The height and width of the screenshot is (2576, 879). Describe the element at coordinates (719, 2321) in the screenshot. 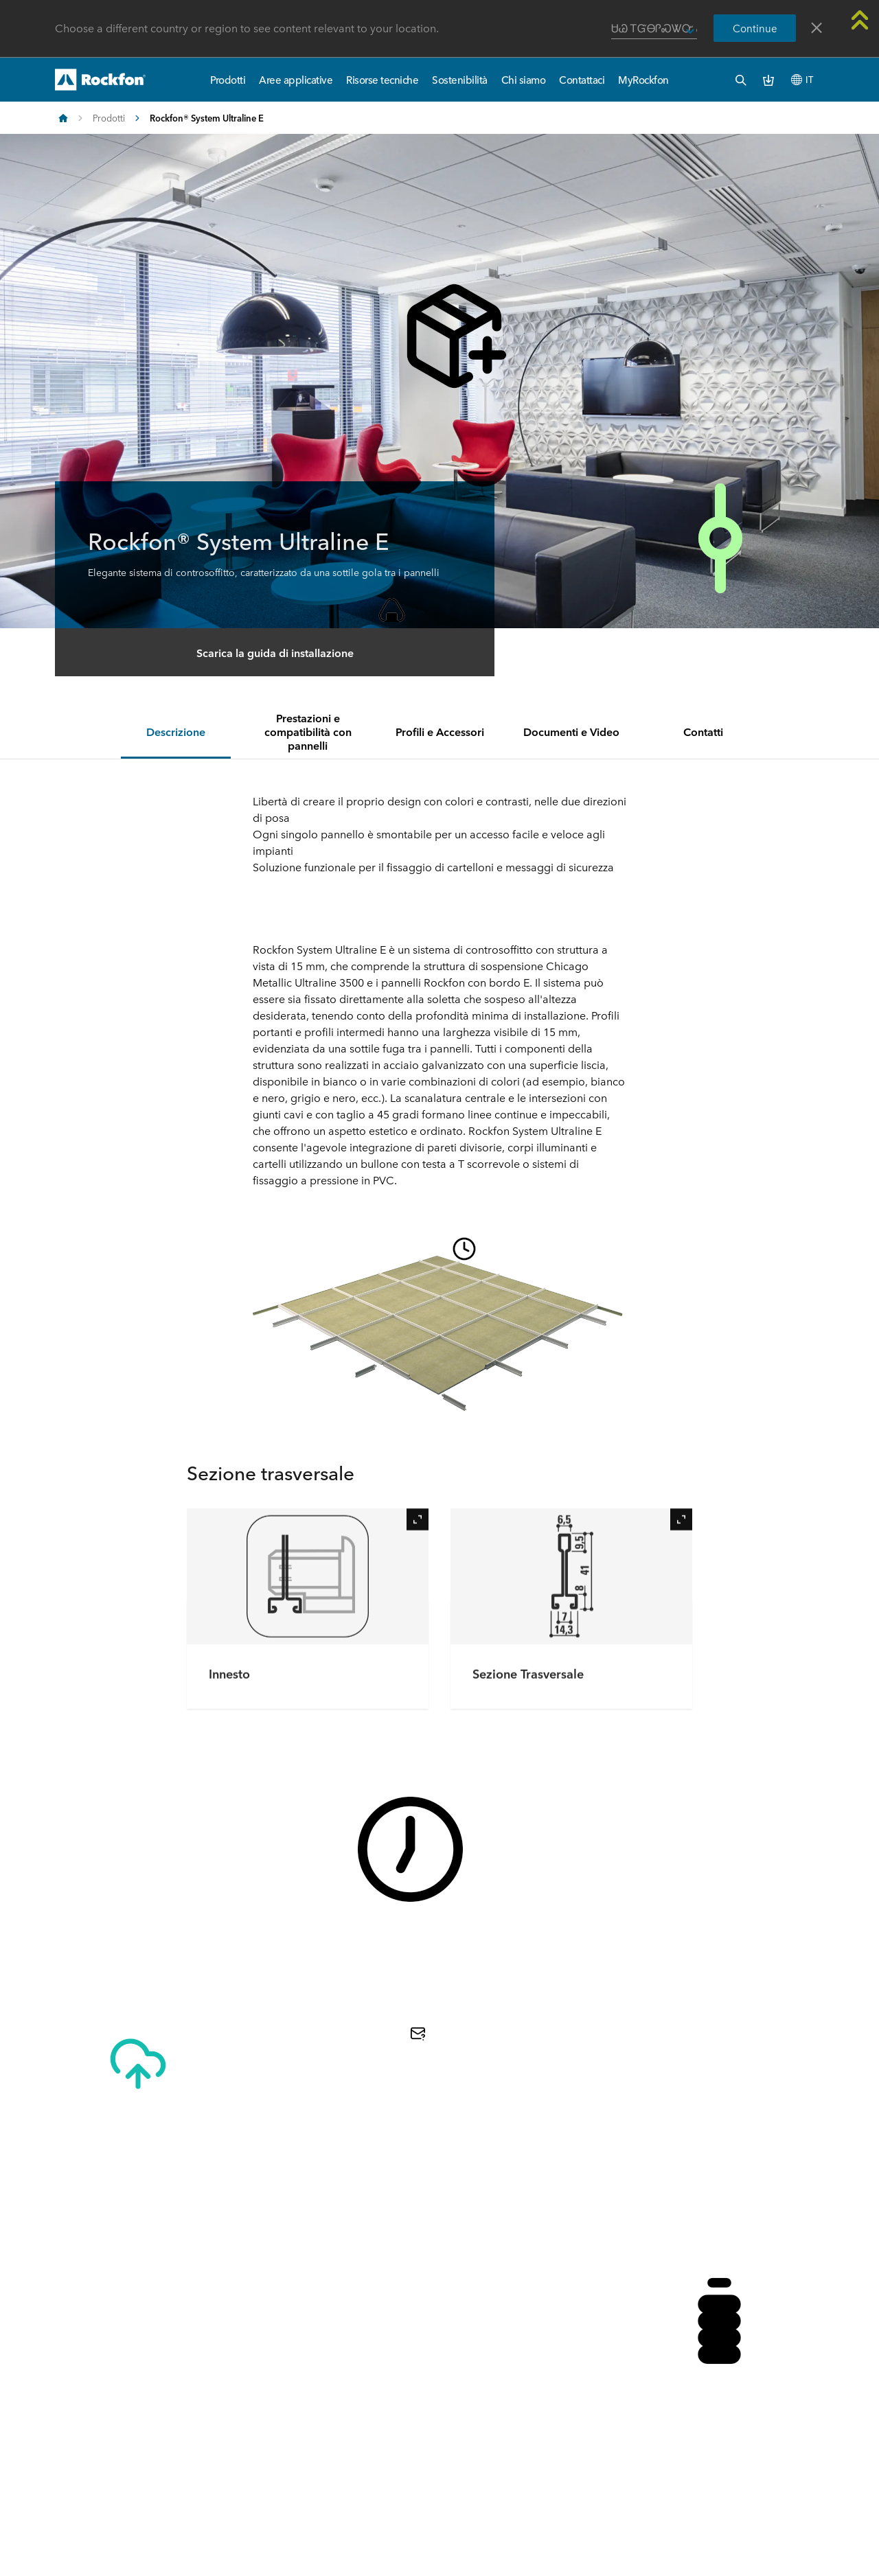

I see `track your water intake` at that location.